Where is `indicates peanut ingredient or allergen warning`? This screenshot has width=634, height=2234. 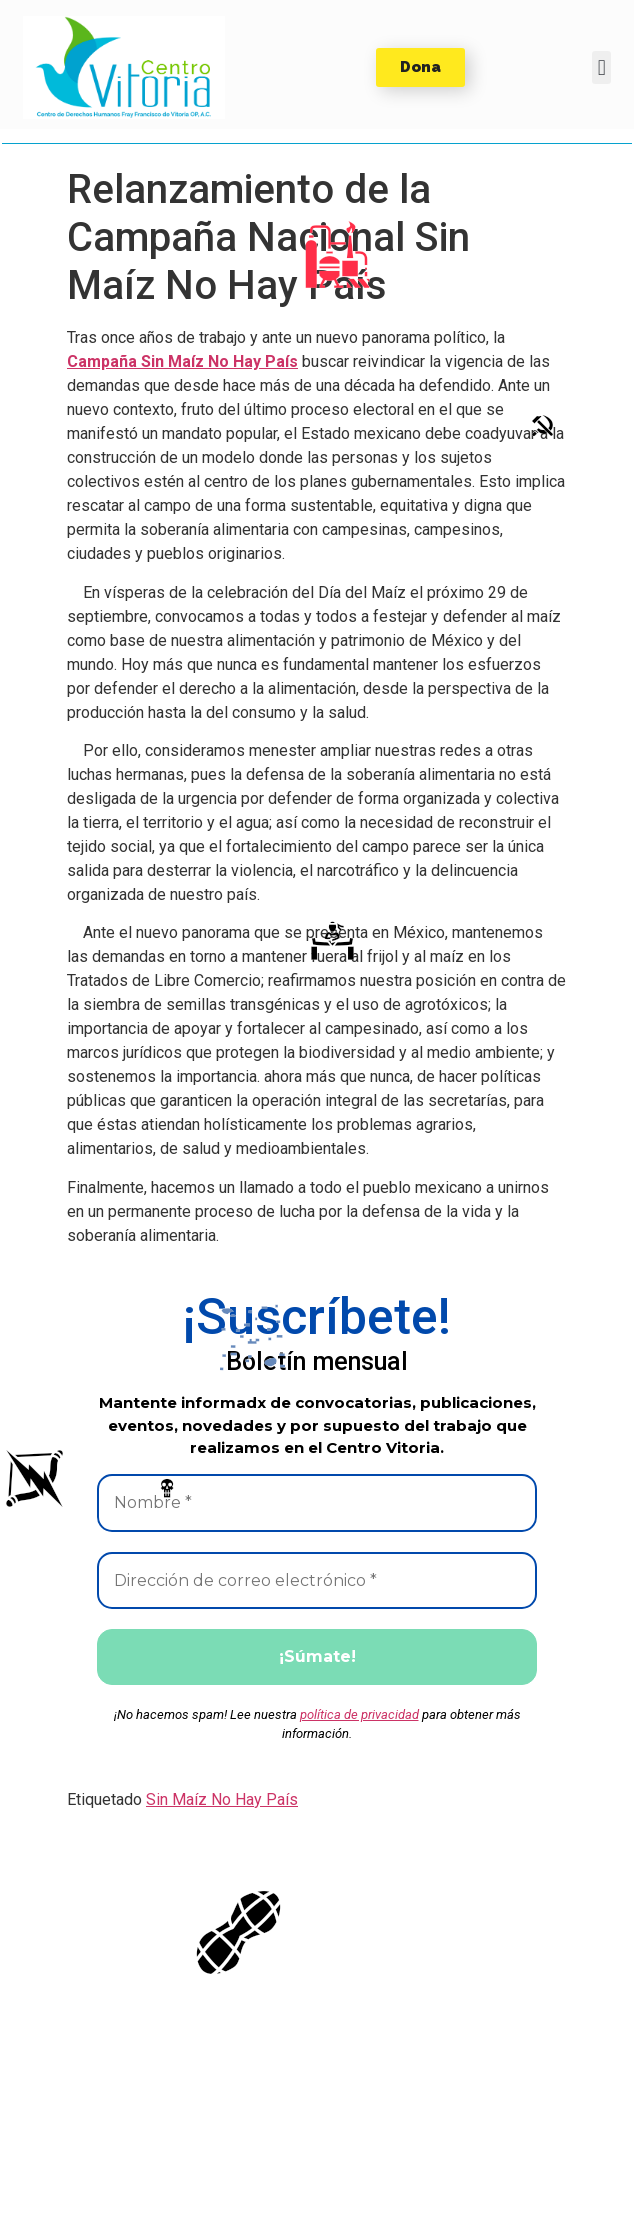
indicates peanut ingredient or allergen warning is located at coordinates (238, 1932).